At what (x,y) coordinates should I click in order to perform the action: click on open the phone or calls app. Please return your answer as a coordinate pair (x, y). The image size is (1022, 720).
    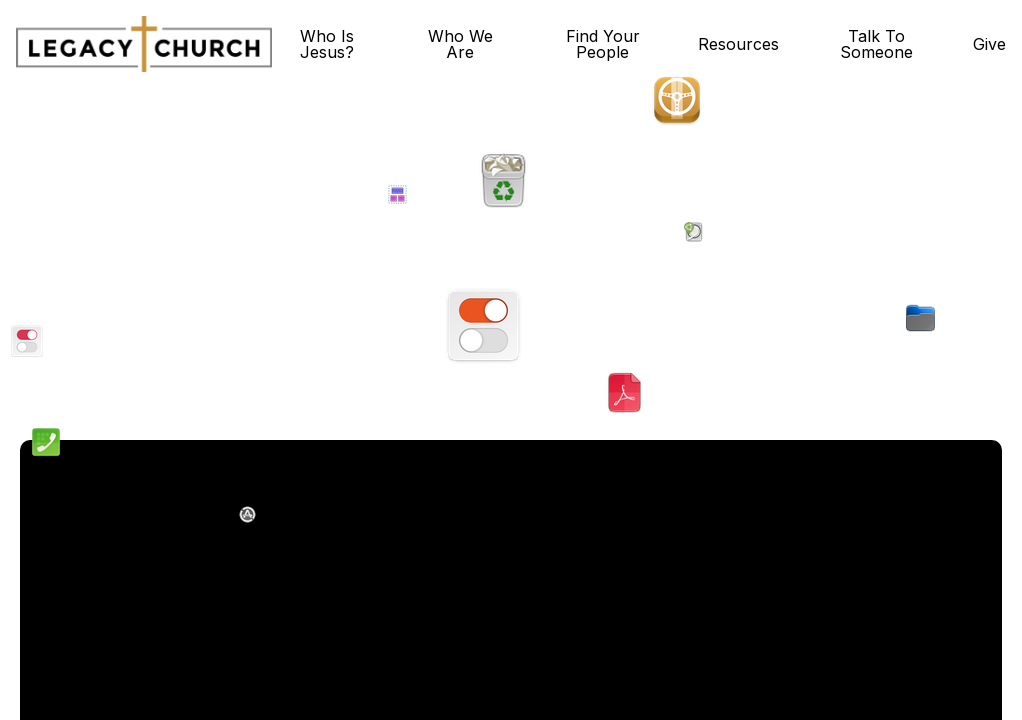
    Looking at the image, I should click on (46, 442).